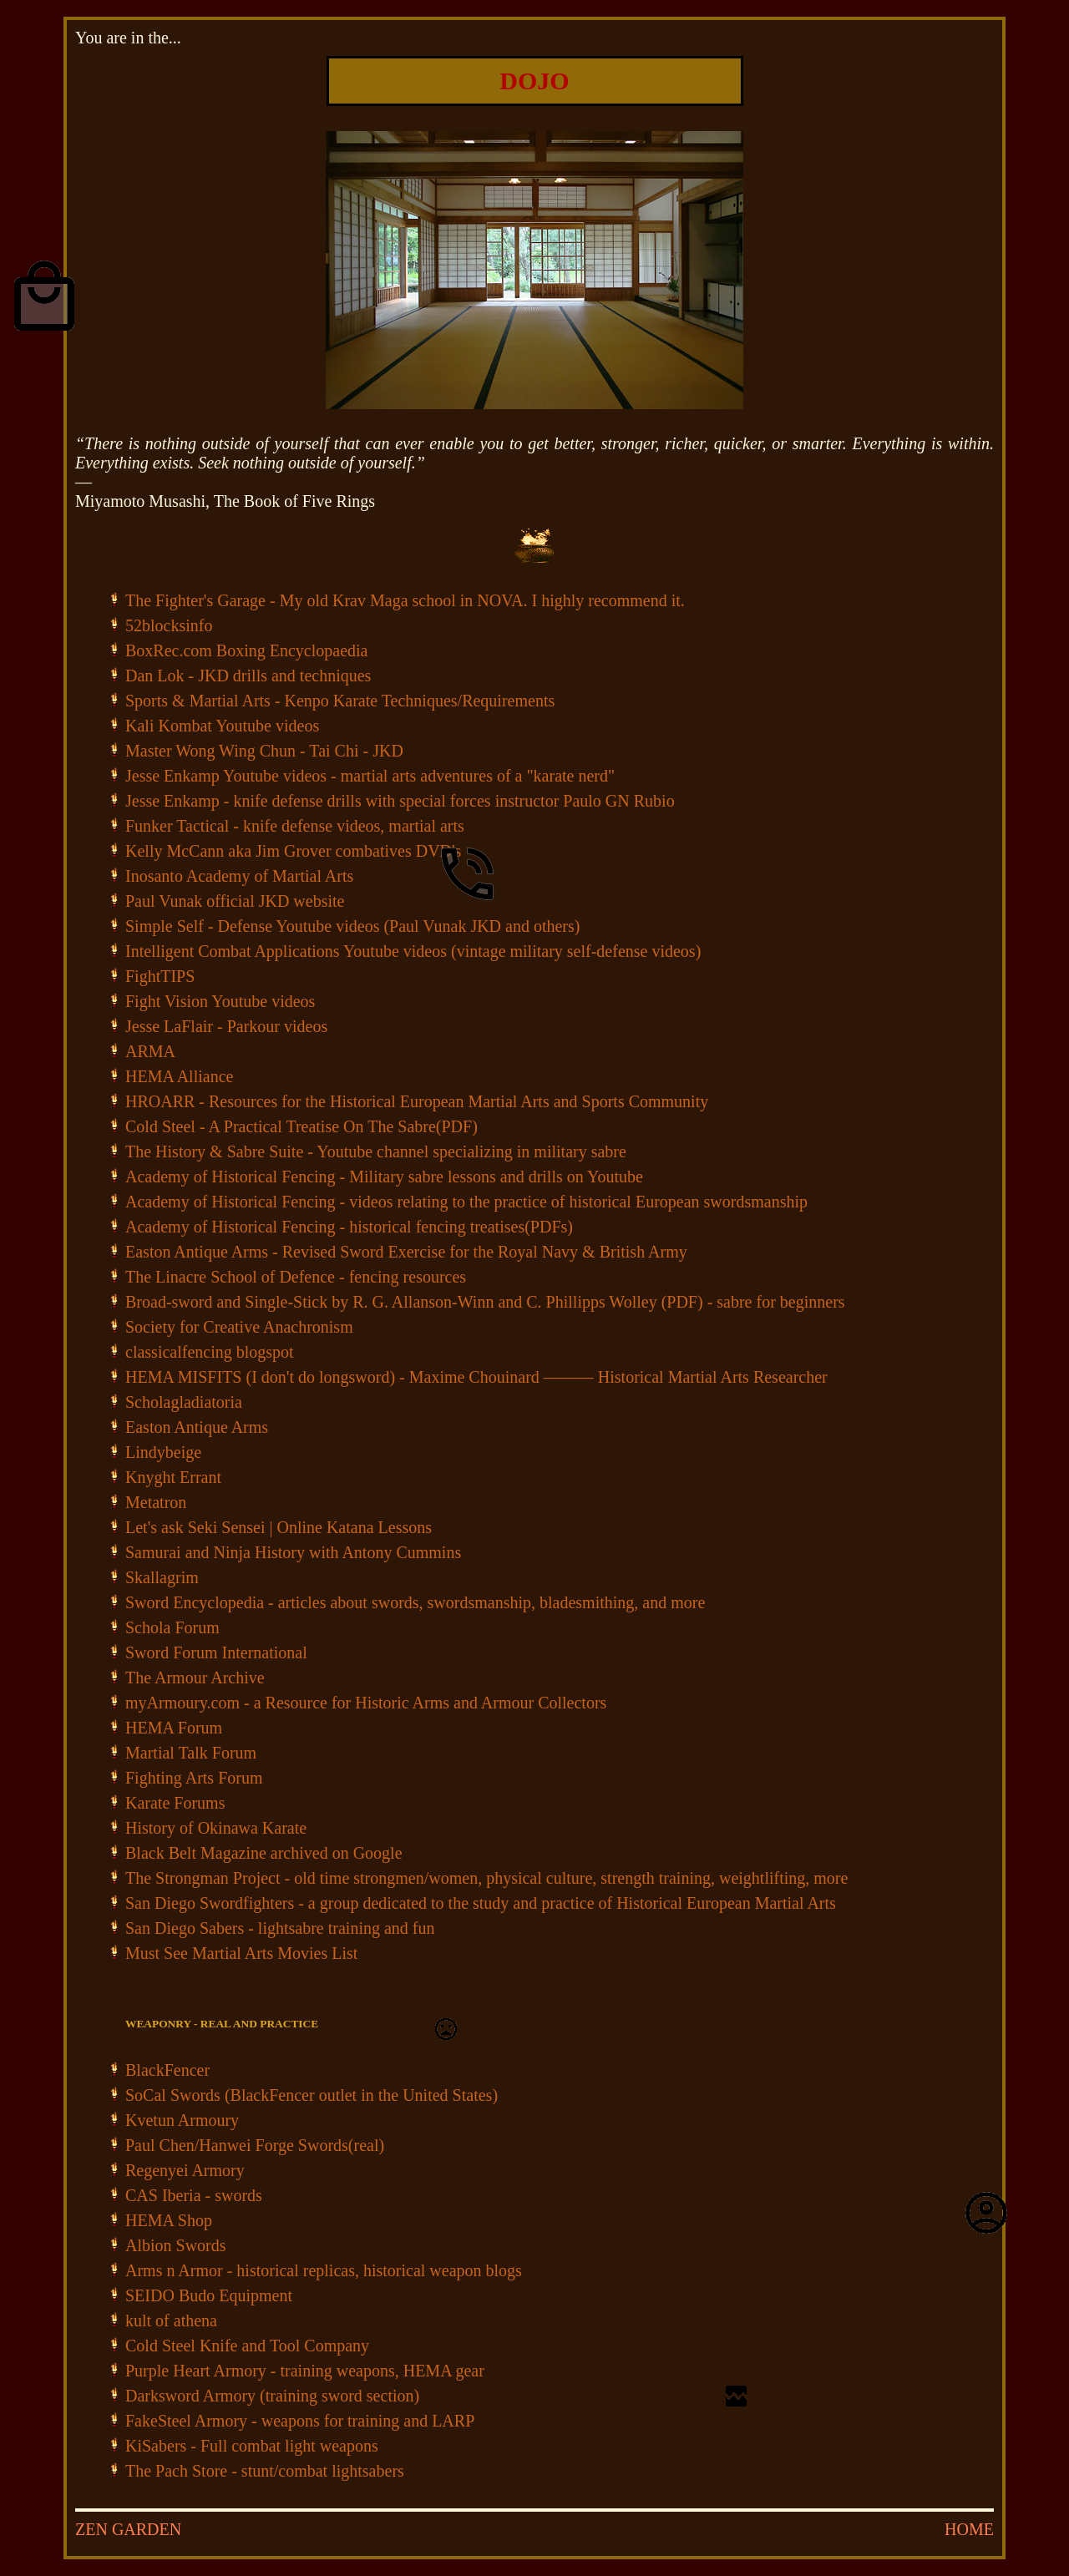 Image resolution: width=1069 pixels, height=2576 pixels. I want to click on indicates an active phone call in progress, so click(467, 873).